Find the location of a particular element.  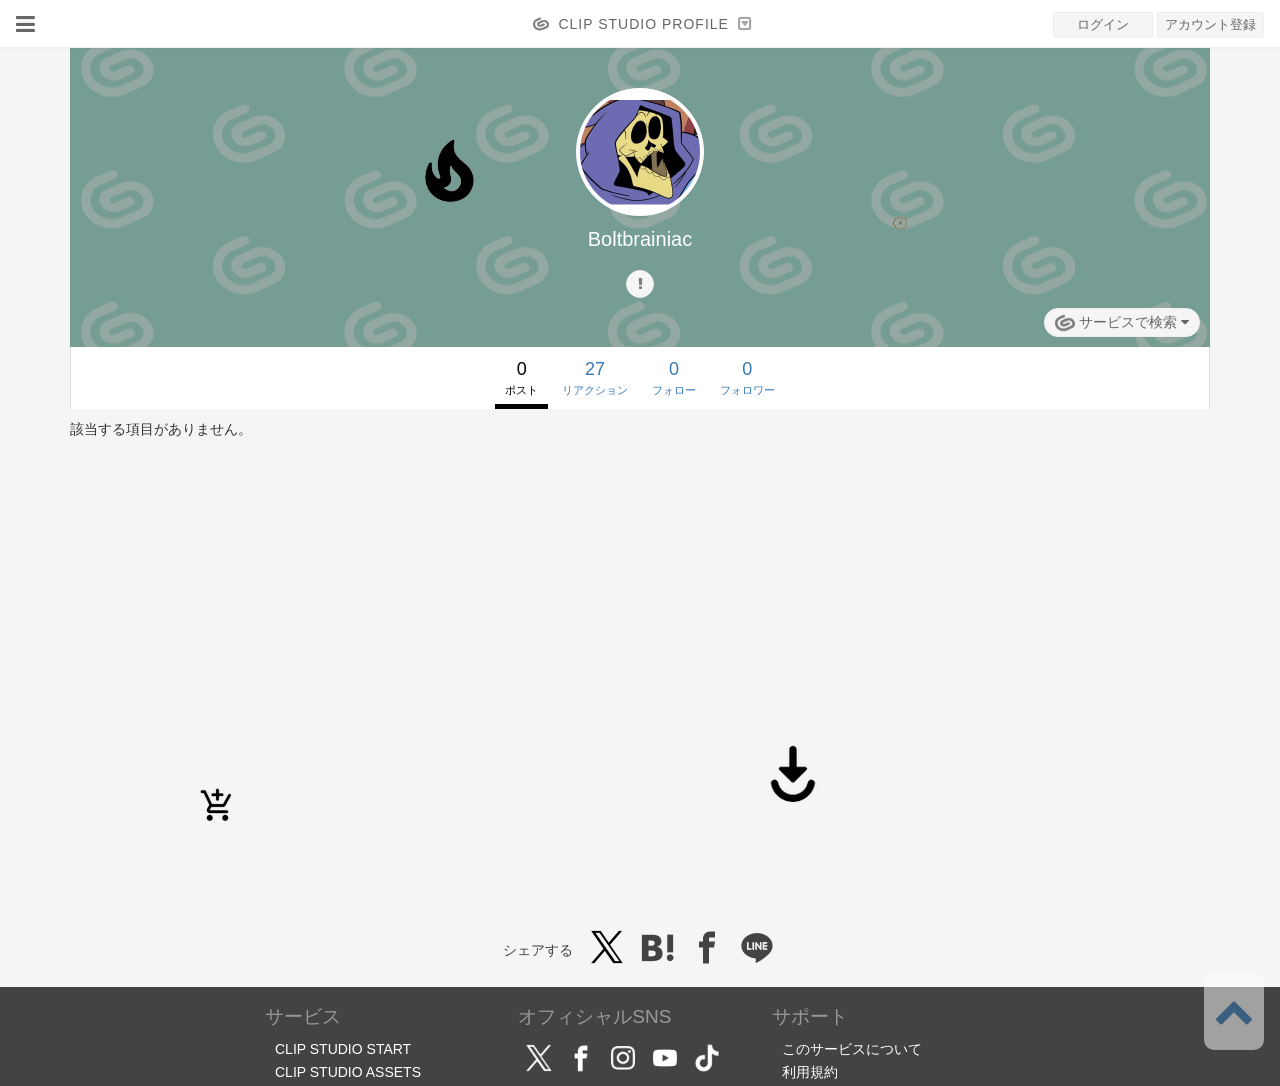

download content to device is located at coordinates (793, 772).